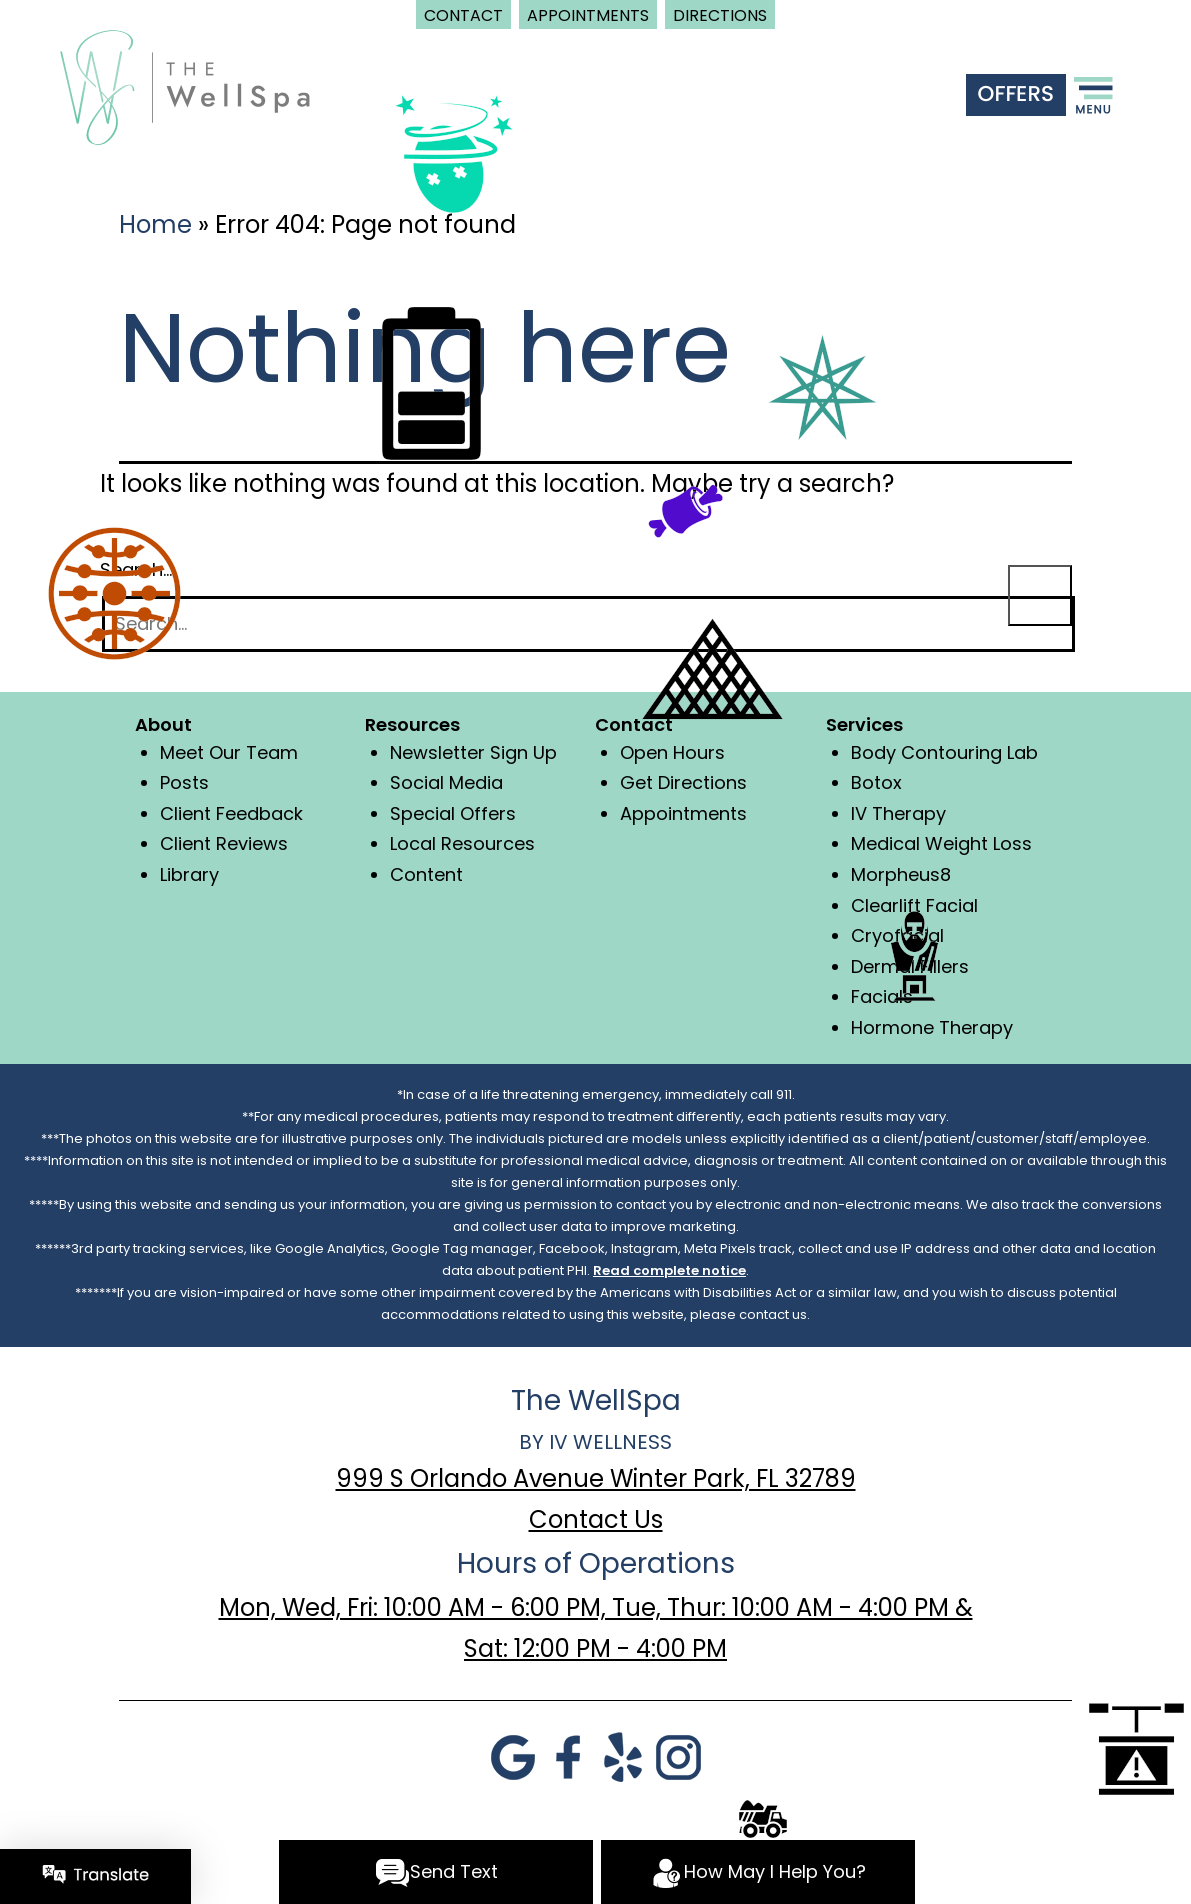 This screenshot has width=1191, height=1904. What do you see at coordinates (114, 593) in the screenshot?
I see `access cage or enclosure settings in a game` at bounding box center [114, 593].